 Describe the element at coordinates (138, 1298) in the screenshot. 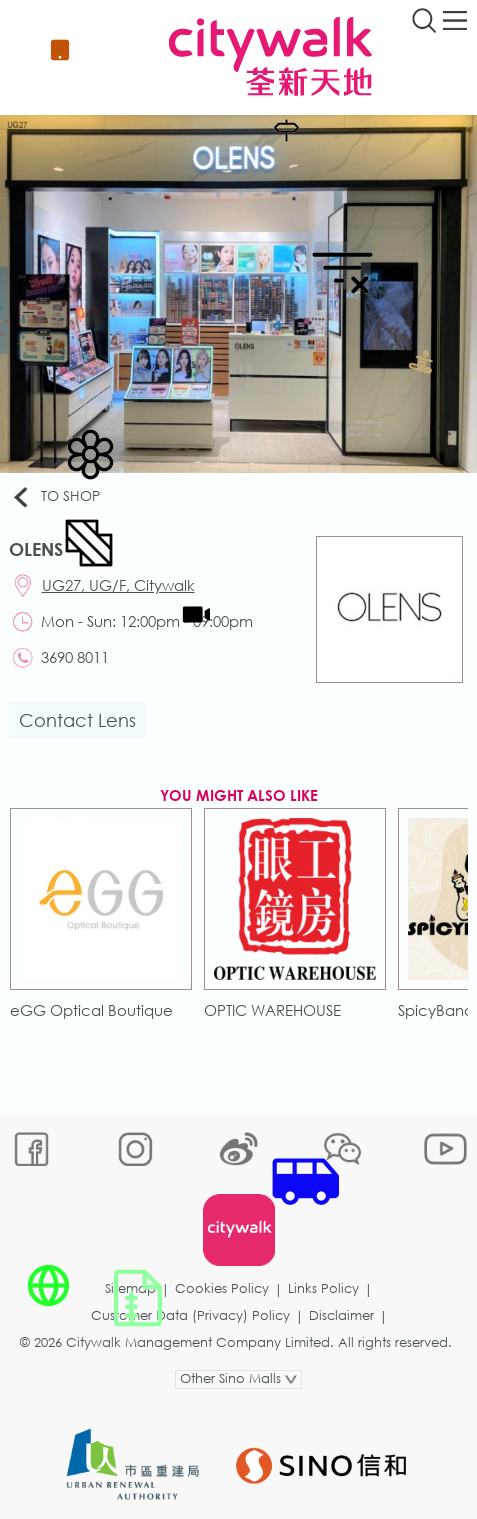

I see `access compressed or archived files` at that location.